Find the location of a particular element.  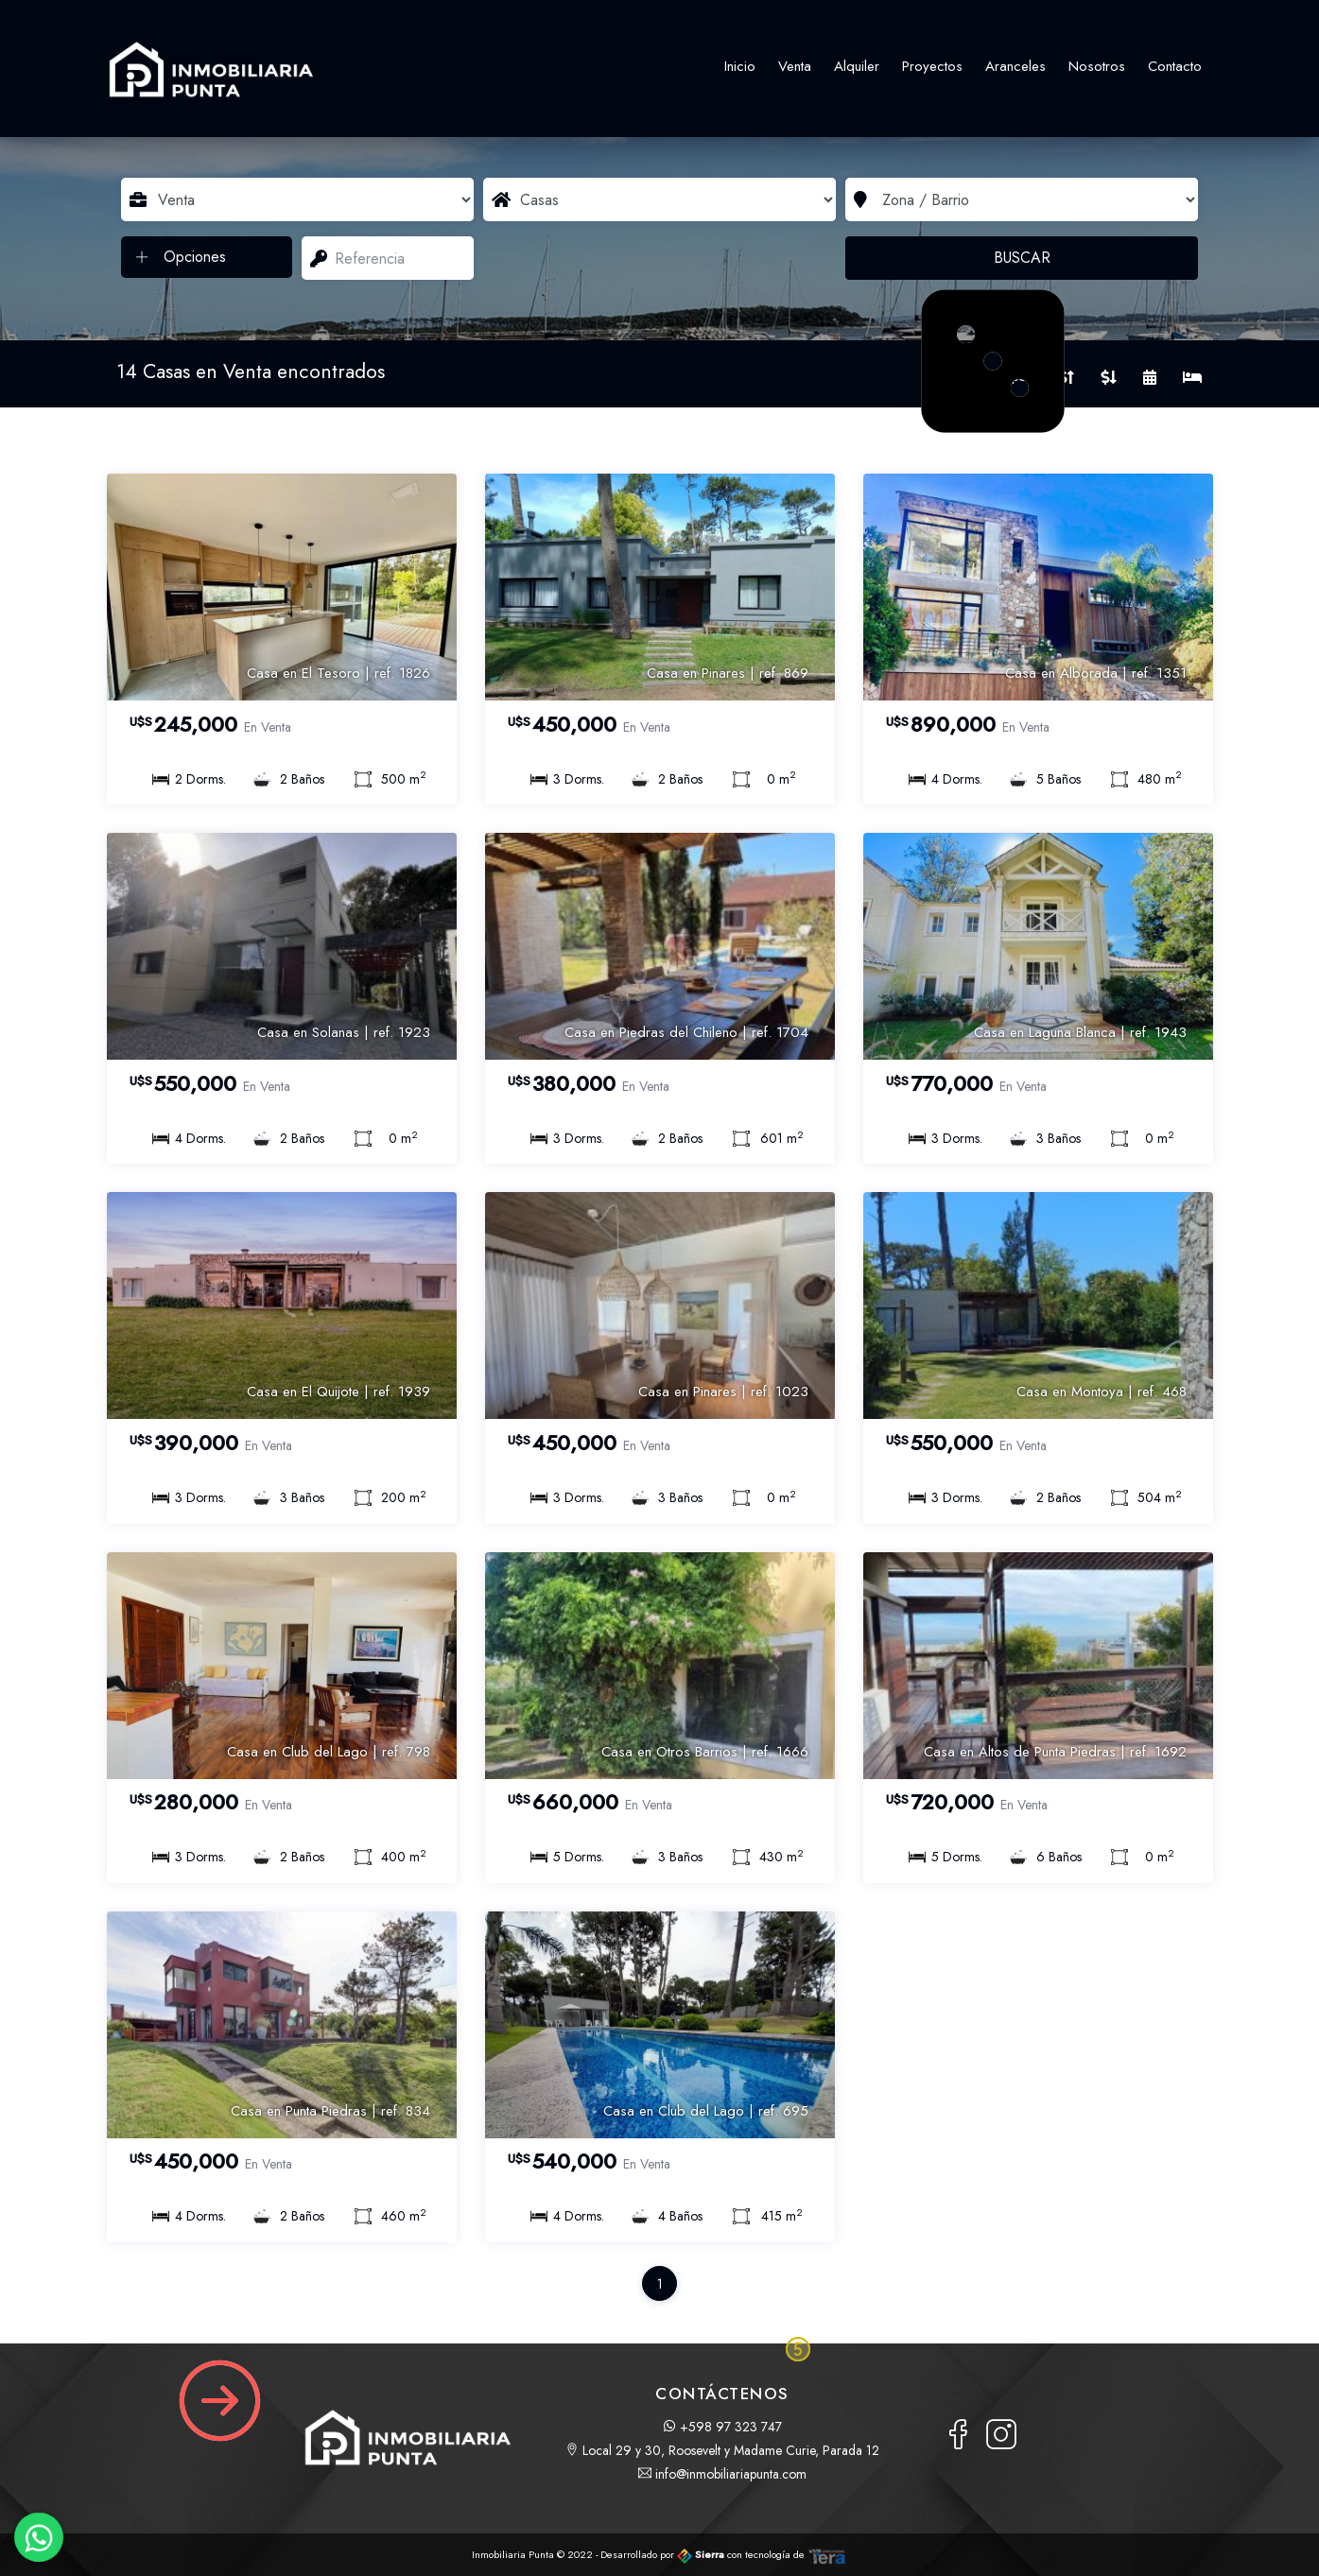

proceed to the next step is located at coordinates (219, 2400).